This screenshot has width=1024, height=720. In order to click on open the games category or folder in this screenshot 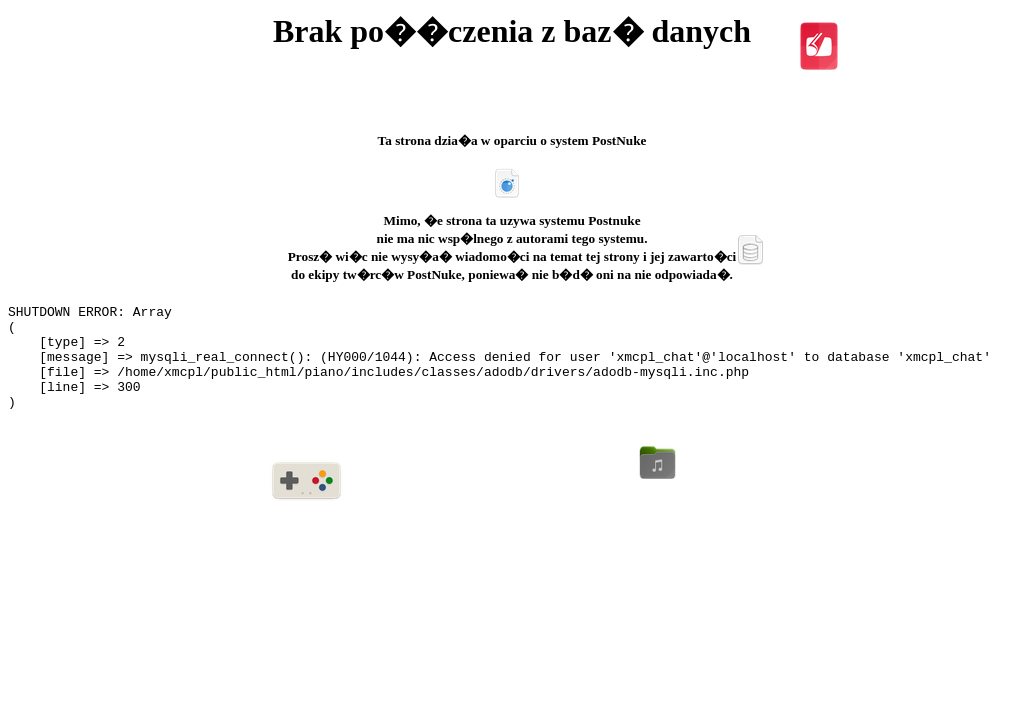, I will do `click(306, 480)`.